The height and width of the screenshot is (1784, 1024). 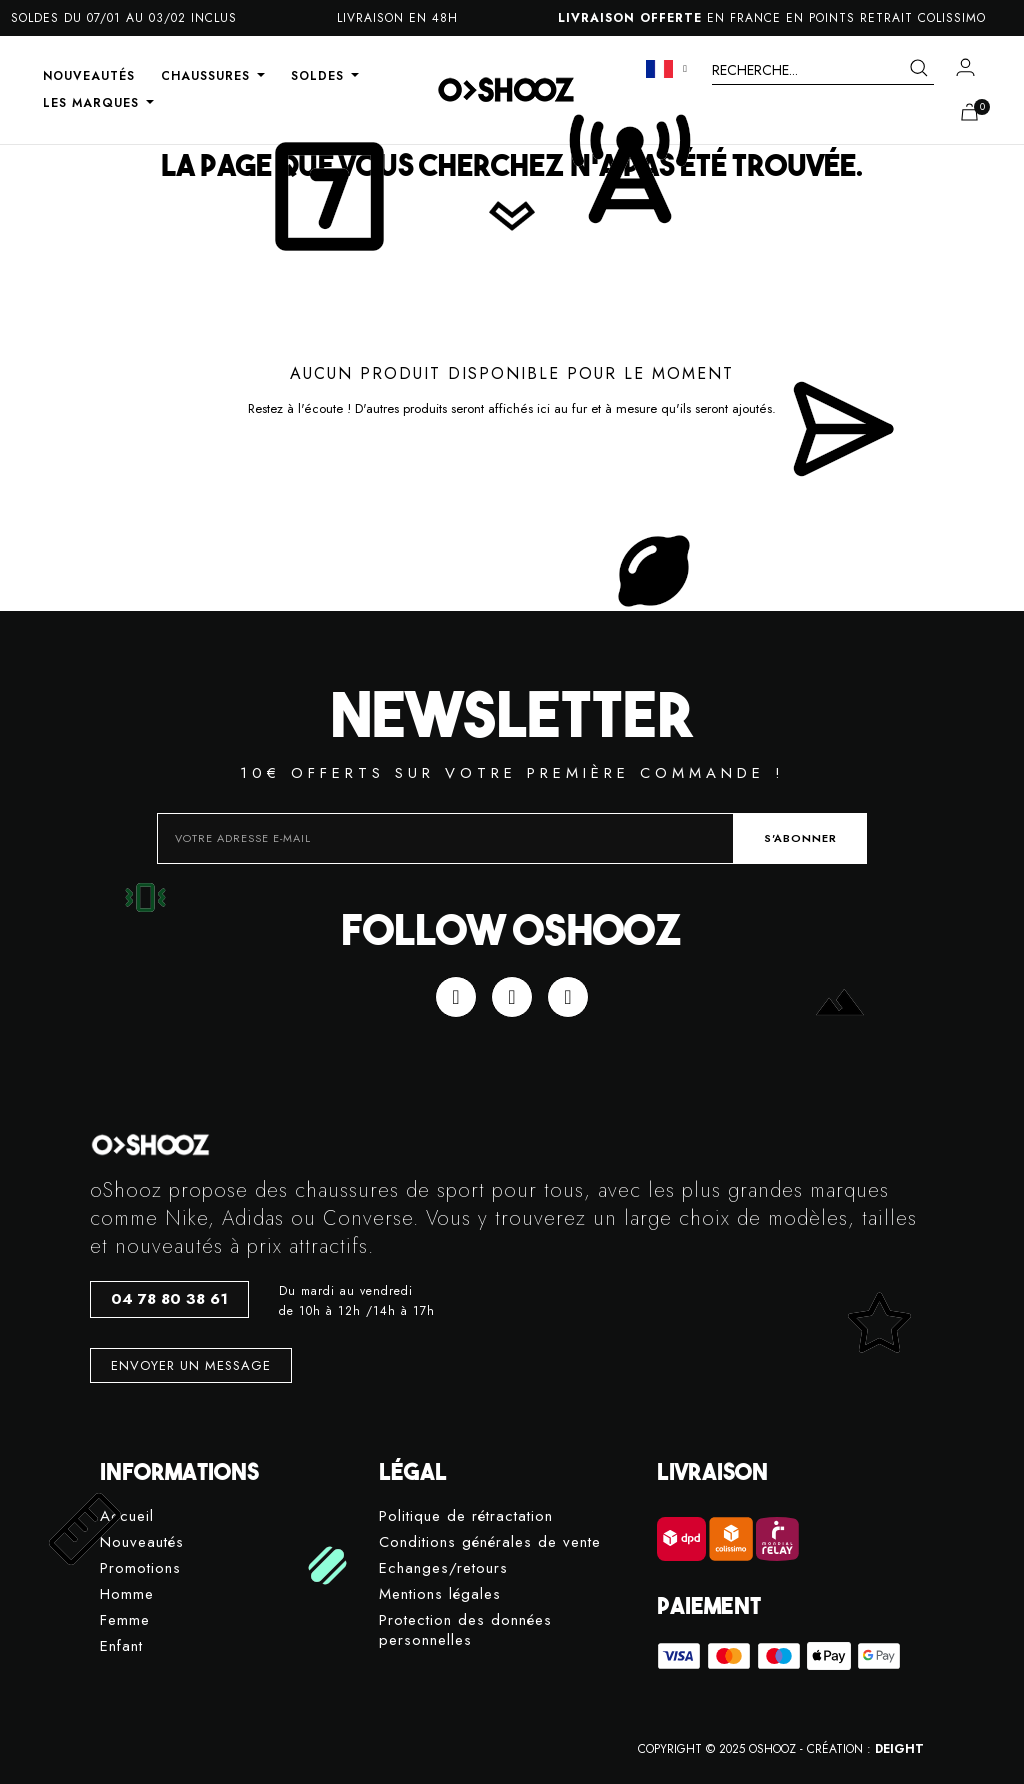 I want to click on select or input the number seven, so click(x=329, y=196).